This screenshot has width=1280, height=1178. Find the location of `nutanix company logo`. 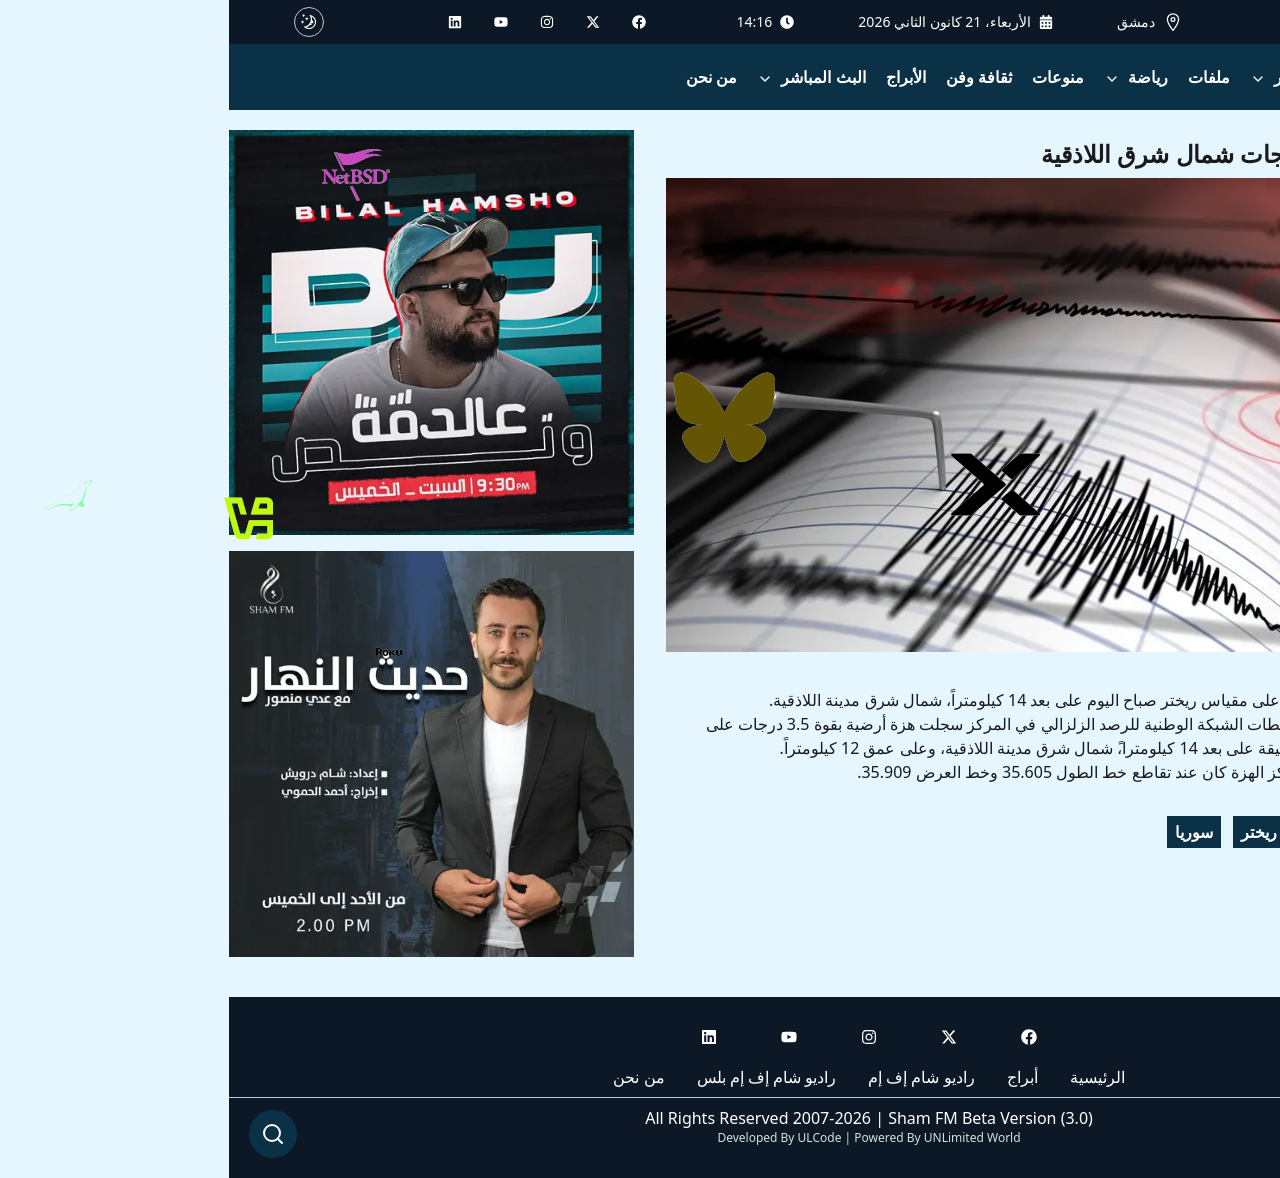

nutanix company logo is located at coordinates (995, 484).